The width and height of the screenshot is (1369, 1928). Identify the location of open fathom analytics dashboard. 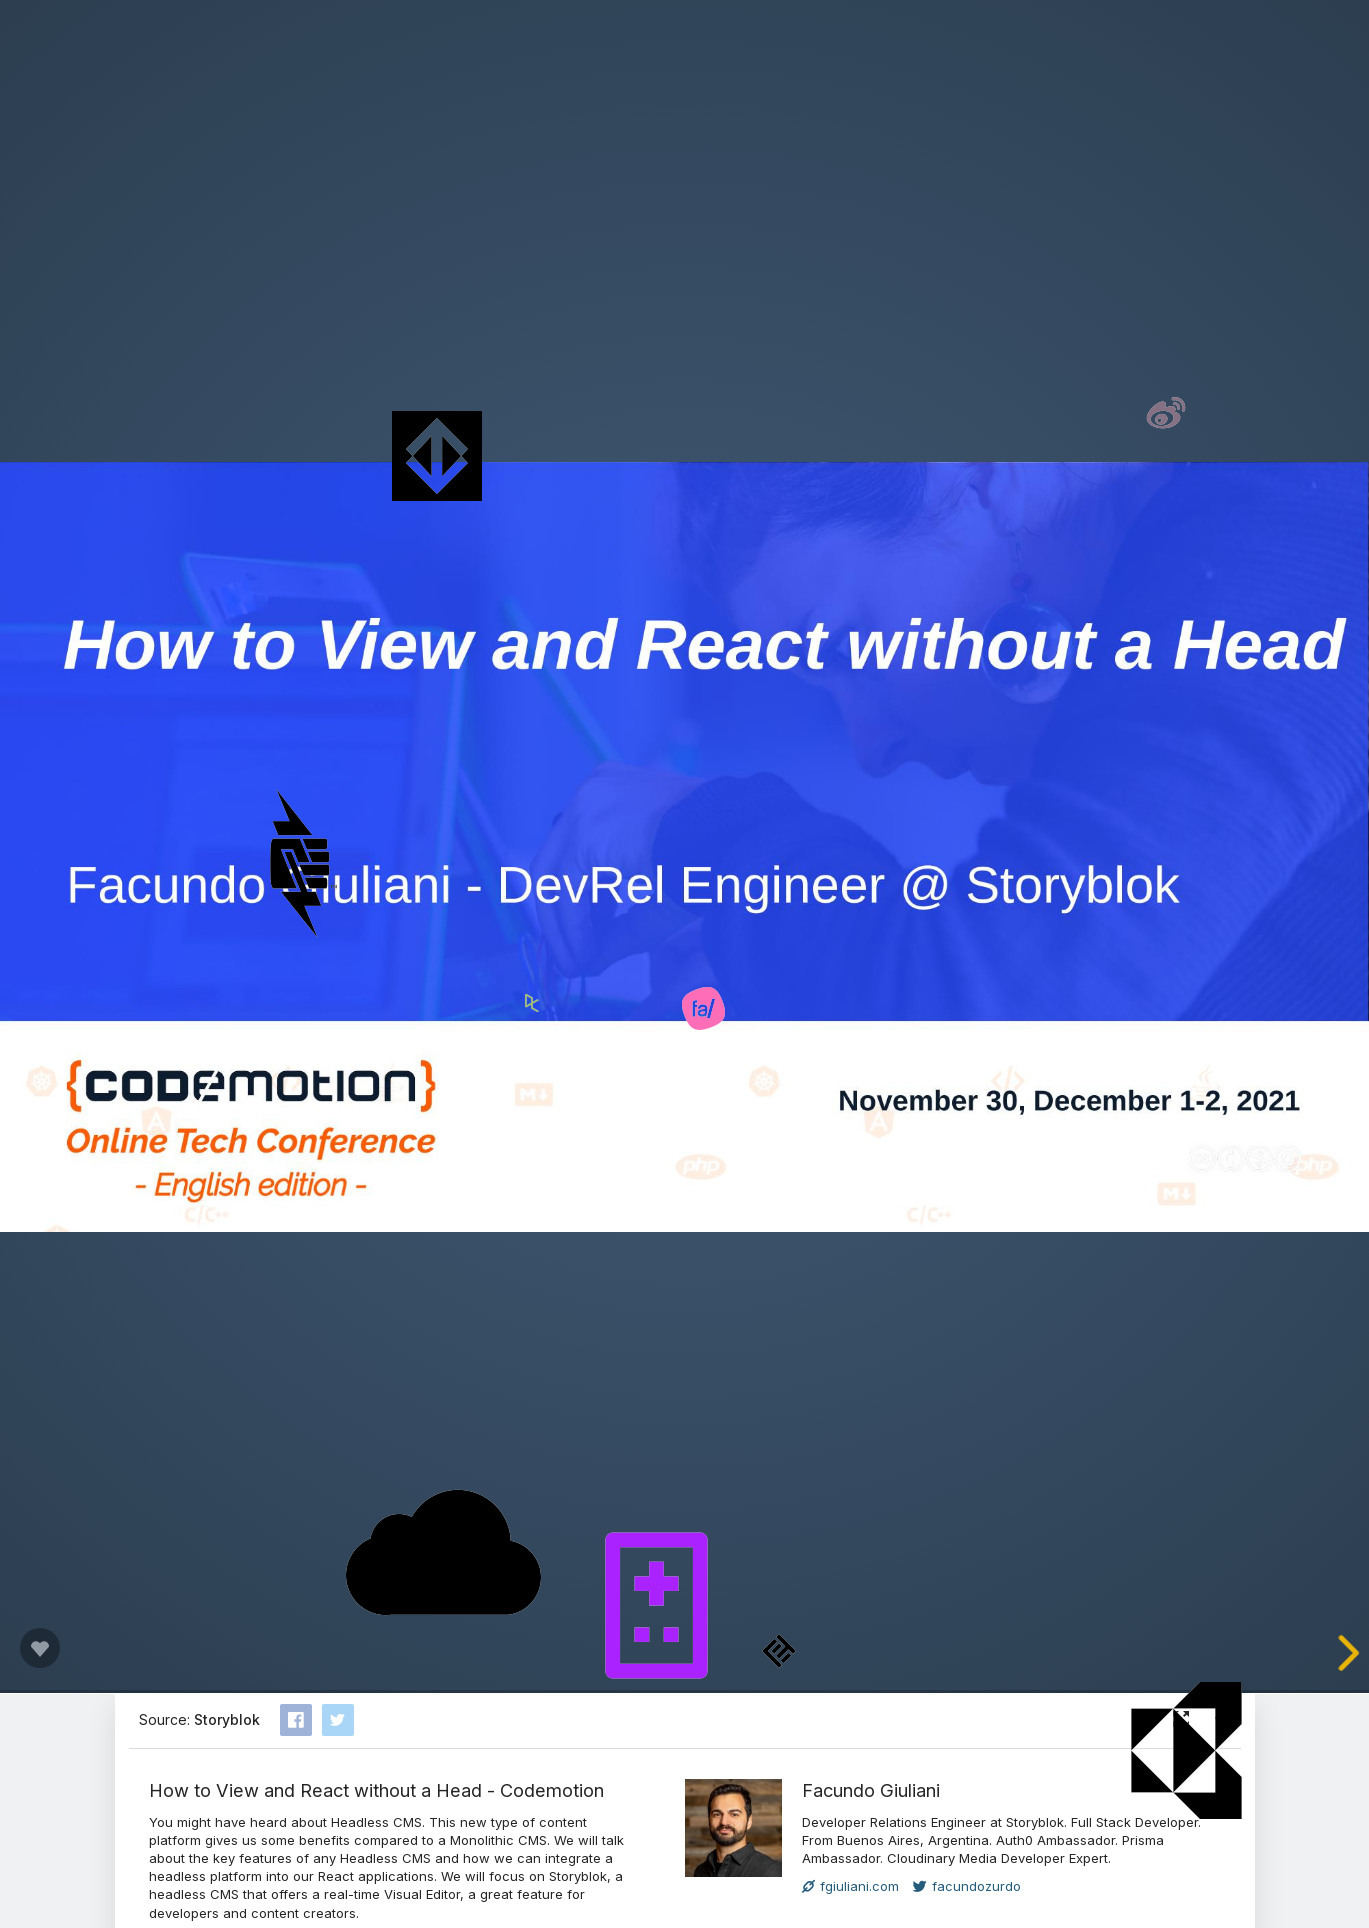
(703, 1008).